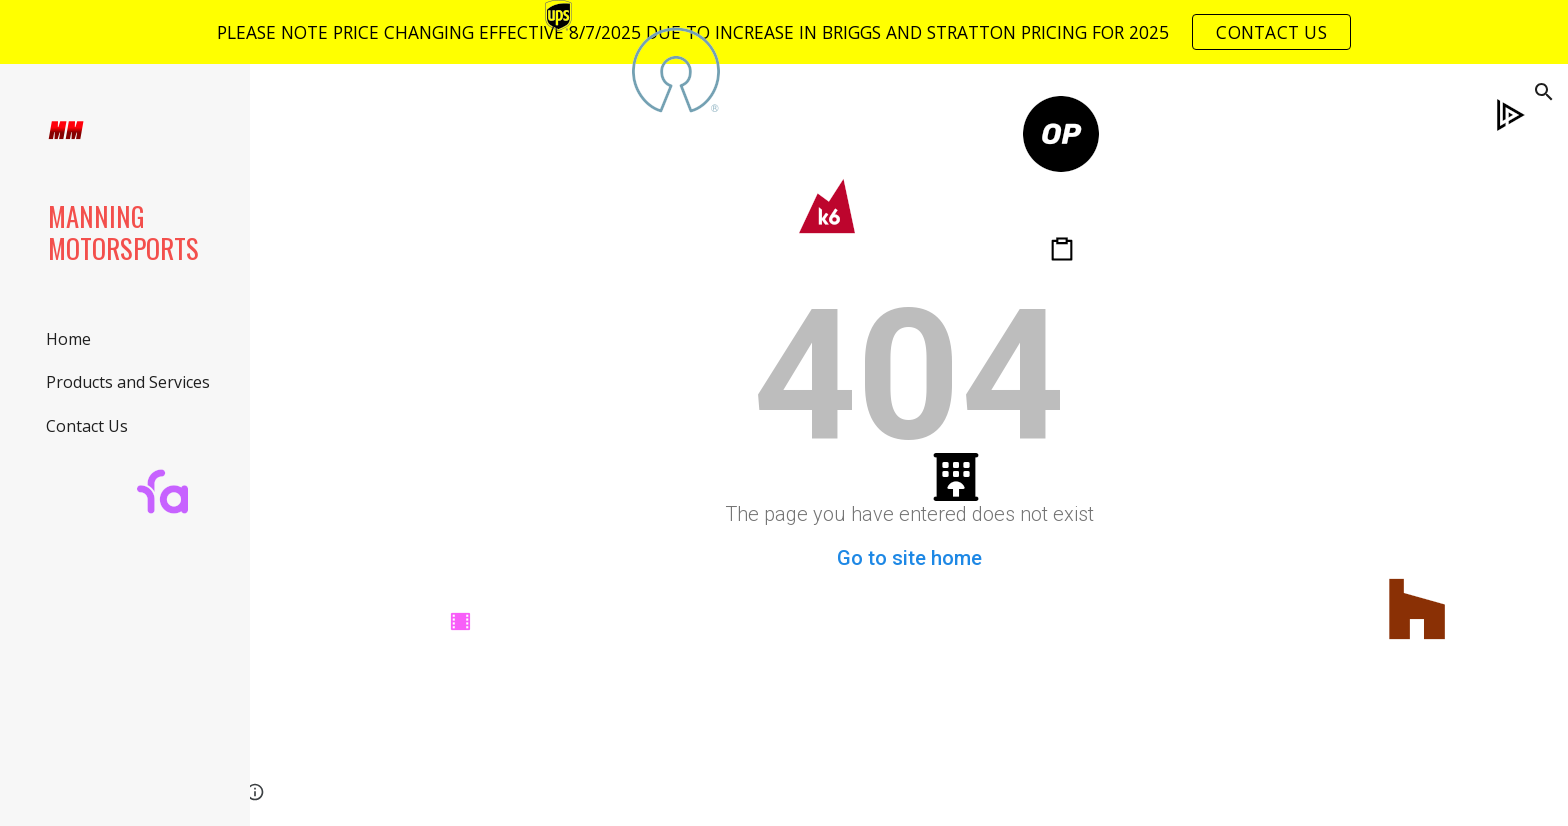 The width and height of the screenshot is (1568, 826). What do you see at coordinates (1062, 249) in the screenshot?
I see `copy to clipboard` at bounding box center [1062, 249].